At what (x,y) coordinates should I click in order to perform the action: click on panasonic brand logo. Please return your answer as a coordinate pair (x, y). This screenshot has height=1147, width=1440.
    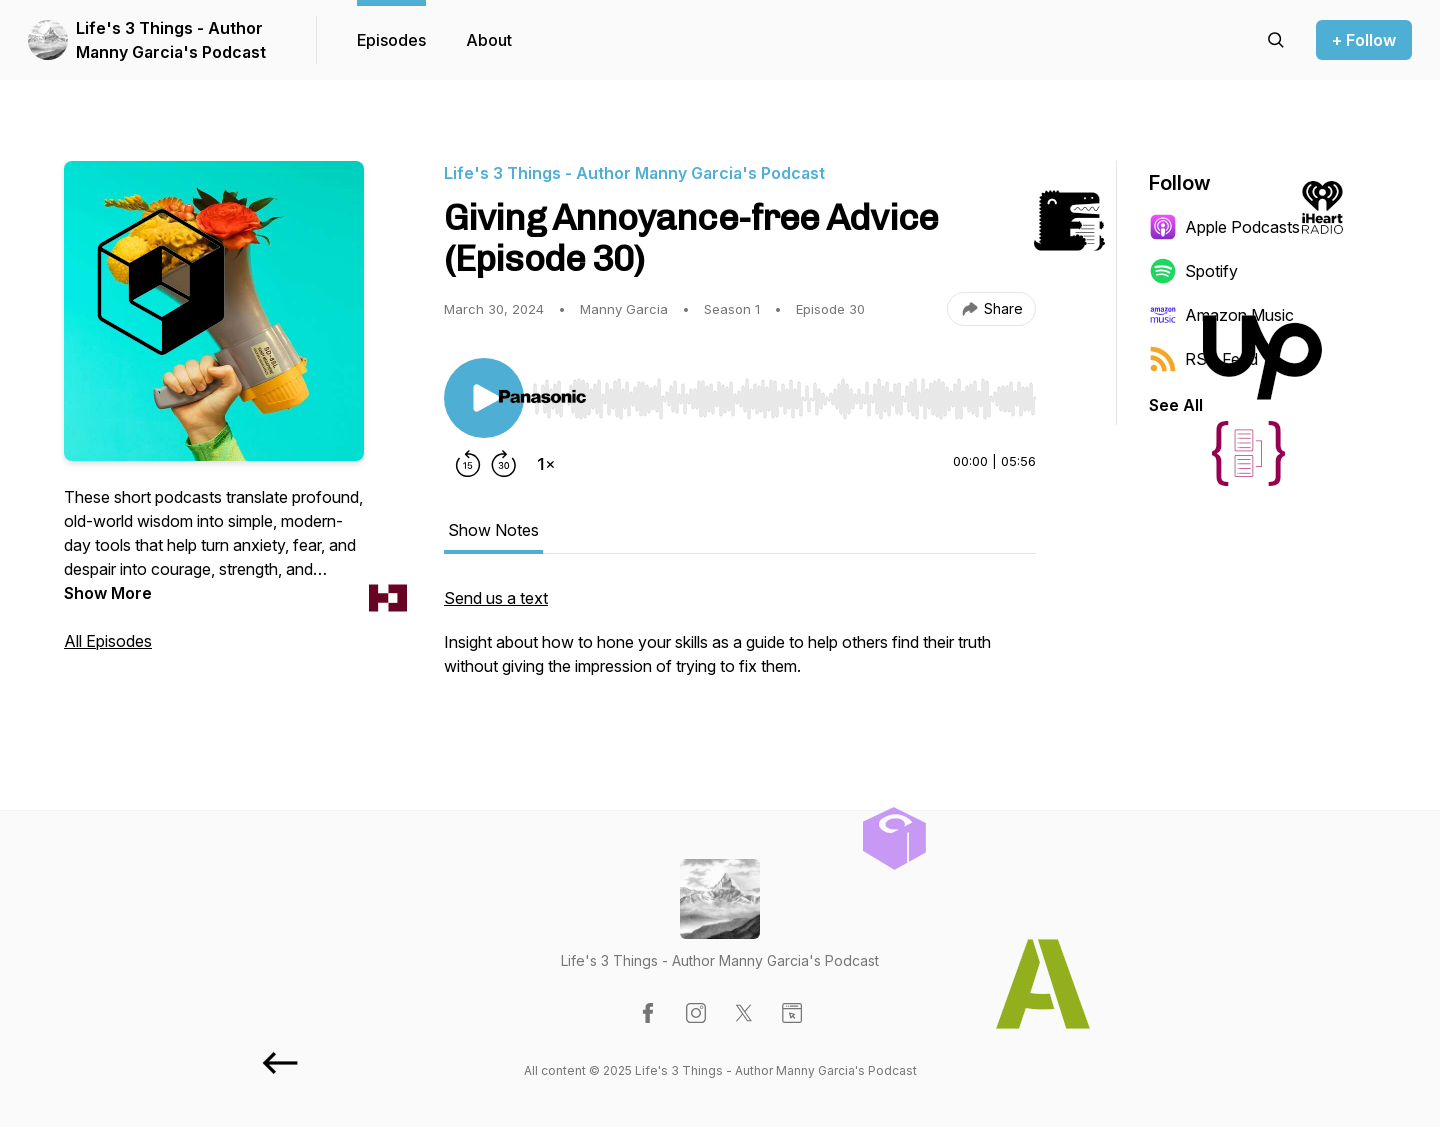
    Looking at the image, I should click on (542, 396).